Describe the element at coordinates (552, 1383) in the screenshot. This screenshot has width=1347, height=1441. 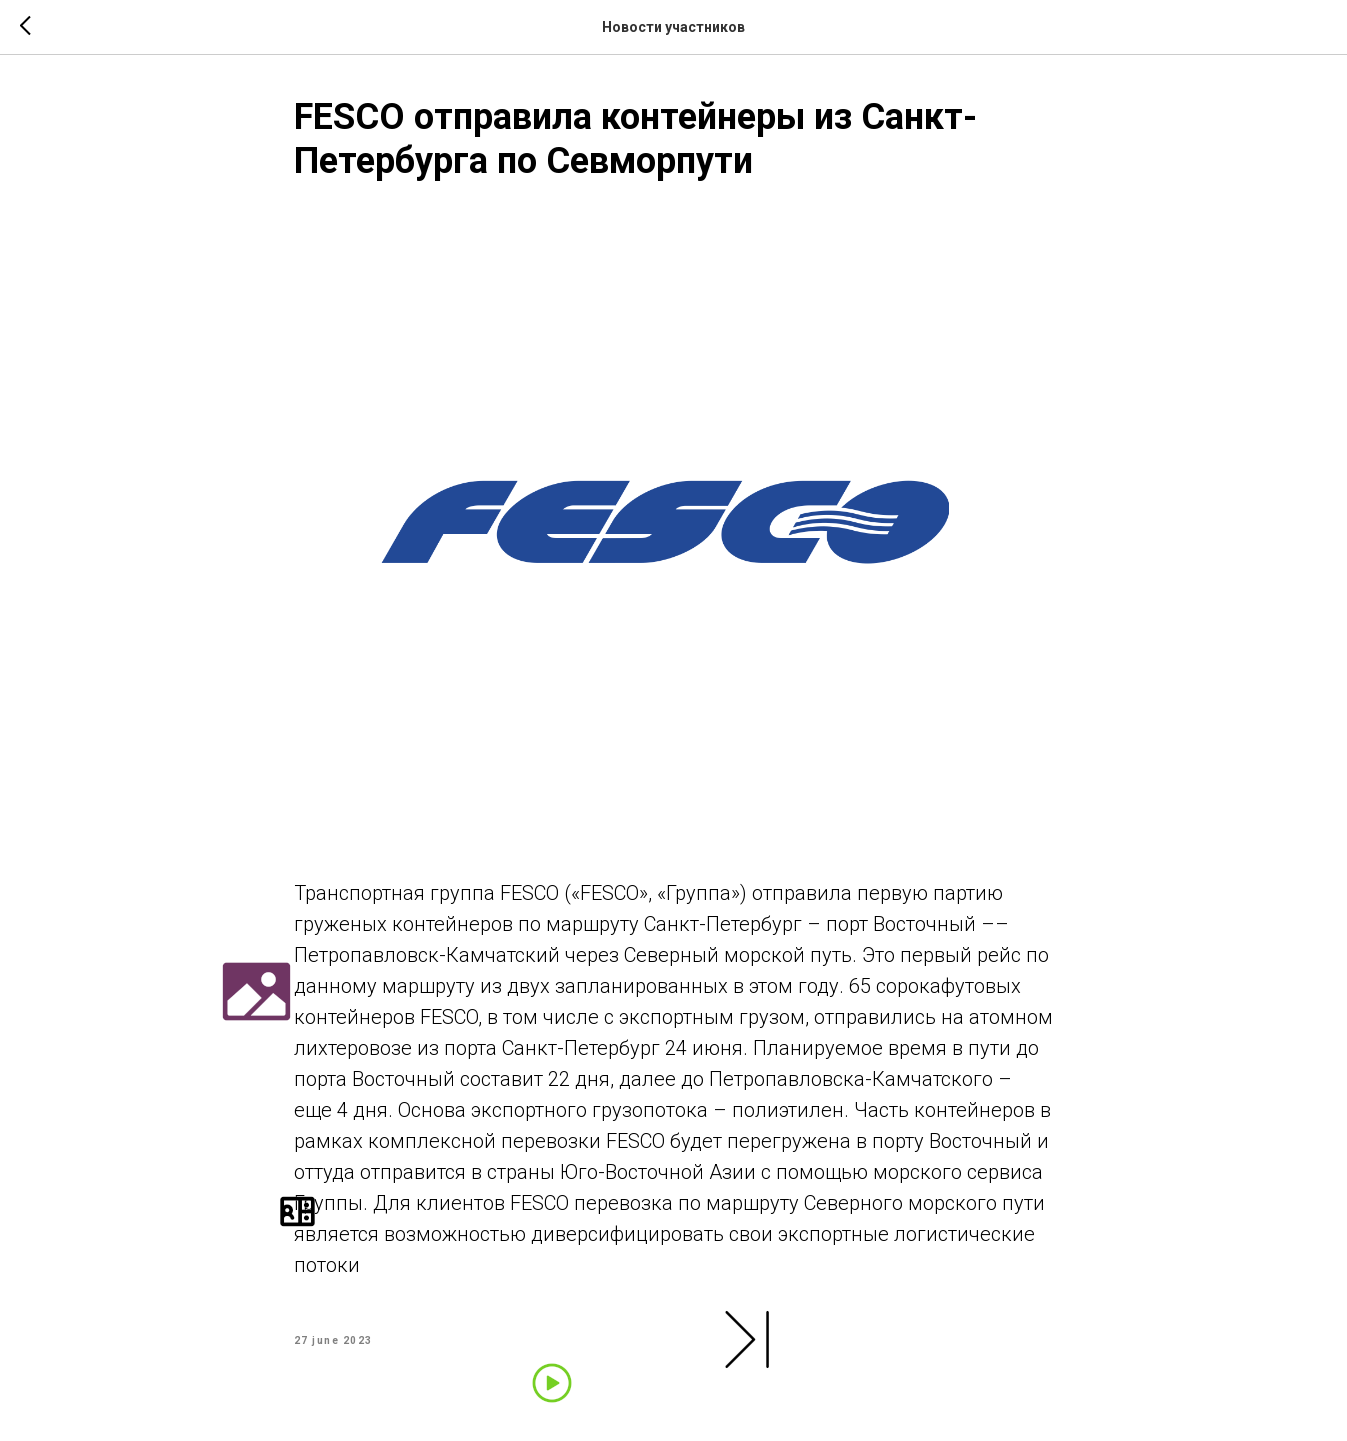
I see `play media or video content` at that location.